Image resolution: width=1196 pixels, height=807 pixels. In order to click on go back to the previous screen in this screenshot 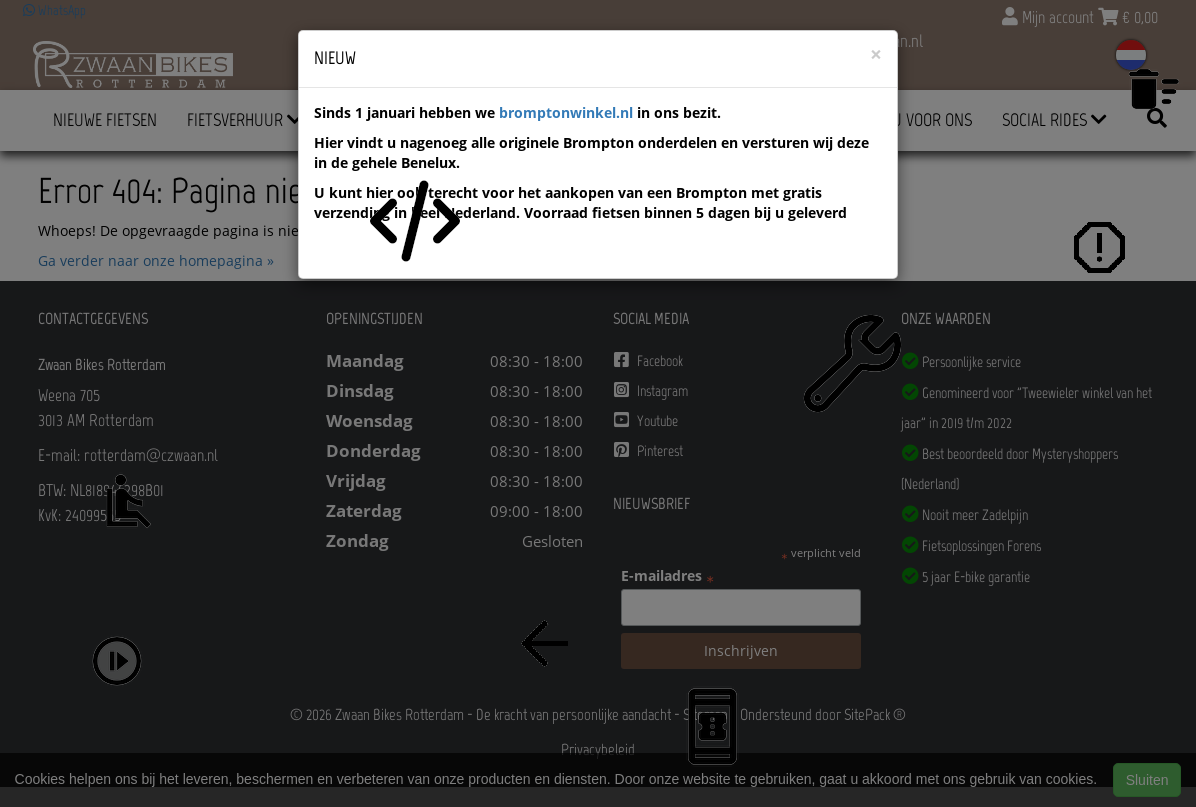, I will do `click(544, 643)`.